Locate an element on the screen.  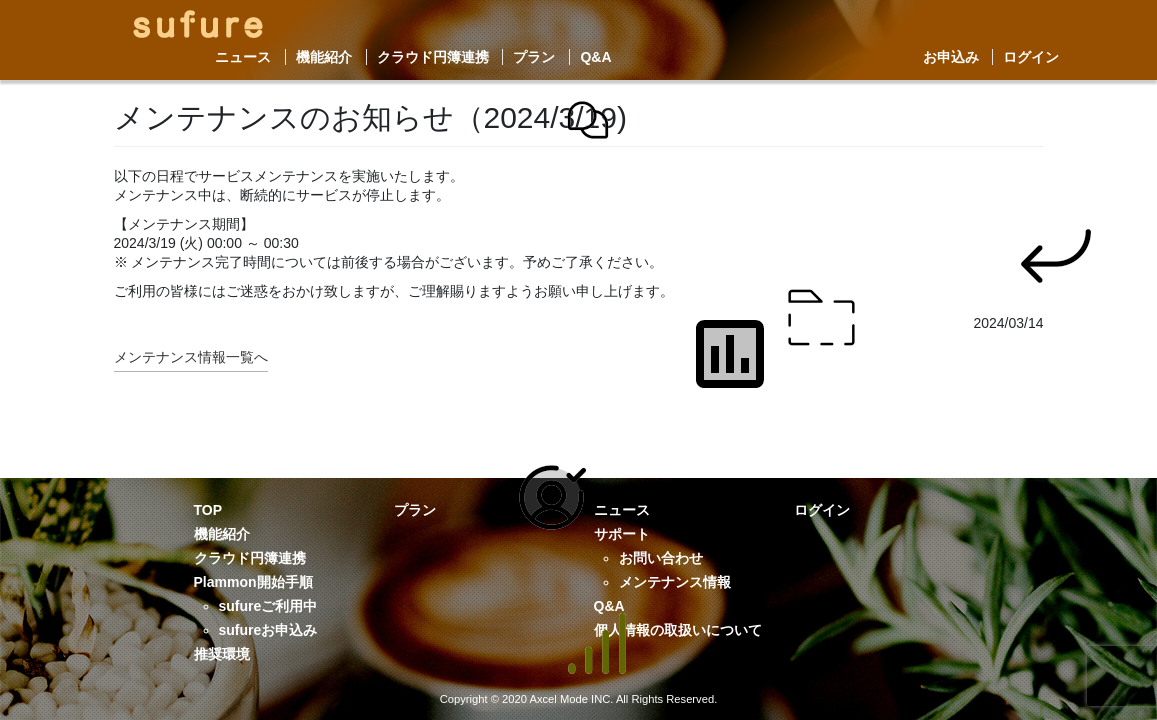
open chat or messaging is located at coordinates (588, 120).